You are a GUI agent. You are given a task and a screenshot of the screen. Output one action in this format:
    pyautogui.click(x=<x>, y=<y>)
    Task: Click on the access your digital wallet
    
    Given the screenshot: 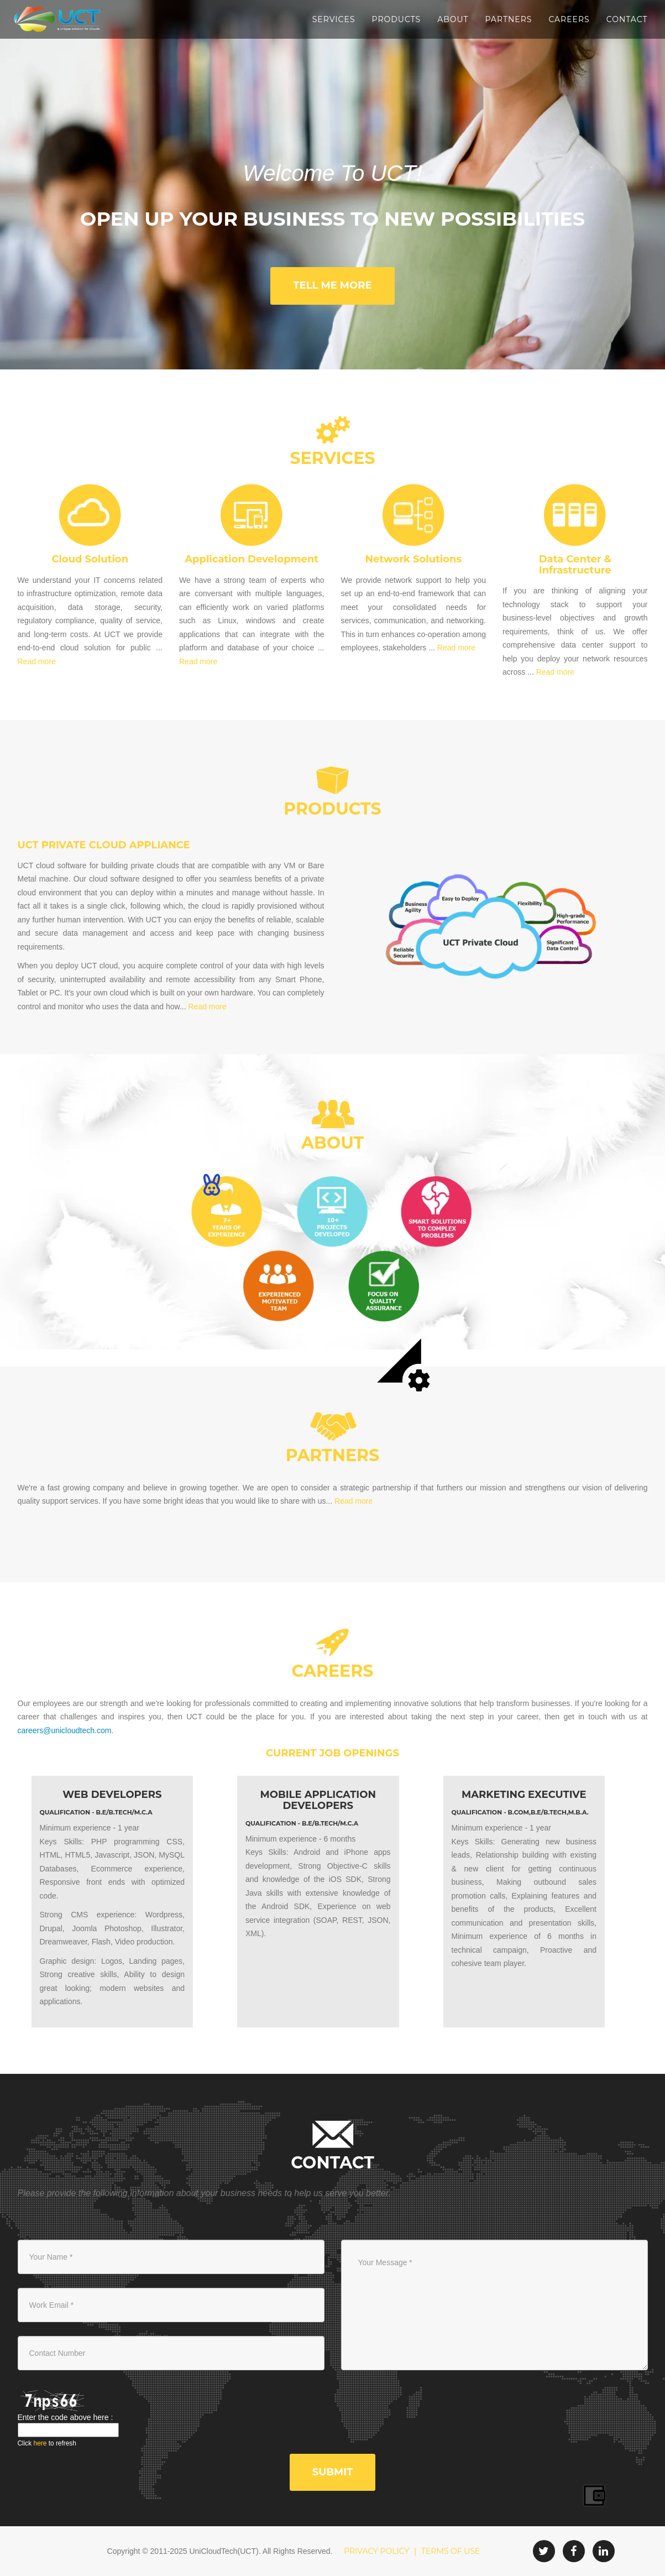 What is the action you would take?
    pyautogui.click(x=594, y=2495)
    